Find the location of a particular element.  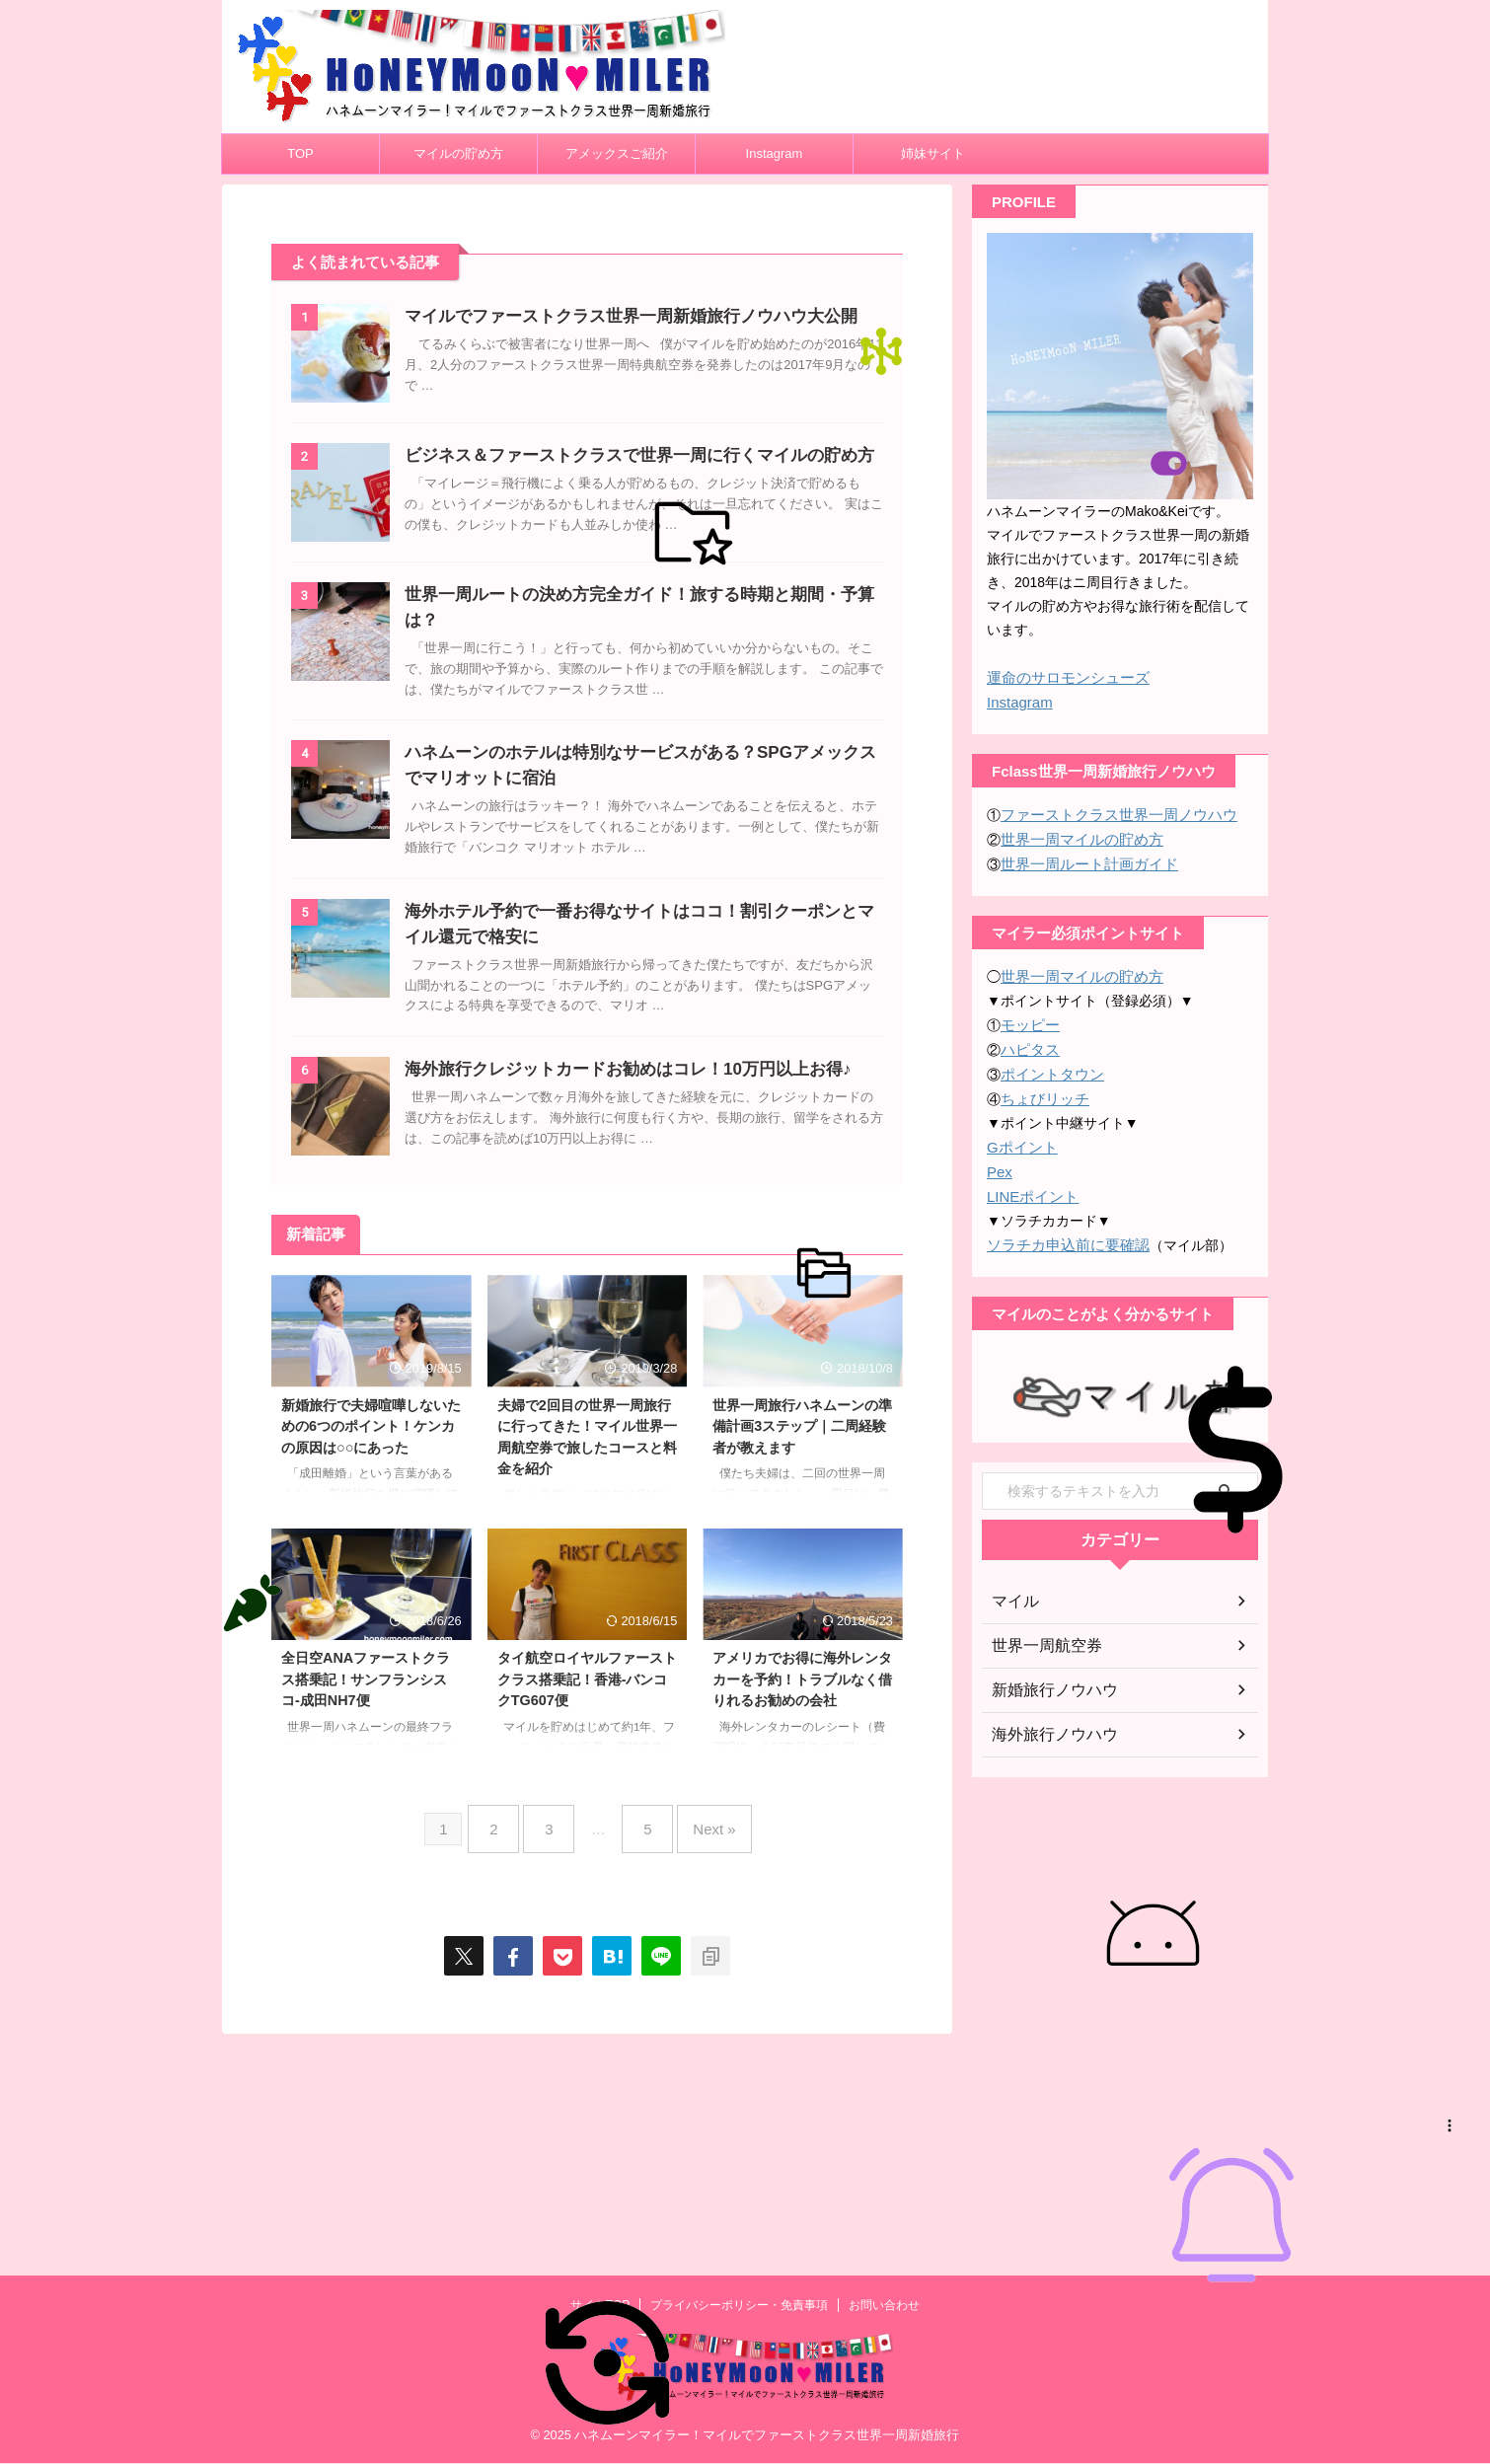

view pricing or payment options is located at coordinates (1235, 1450).